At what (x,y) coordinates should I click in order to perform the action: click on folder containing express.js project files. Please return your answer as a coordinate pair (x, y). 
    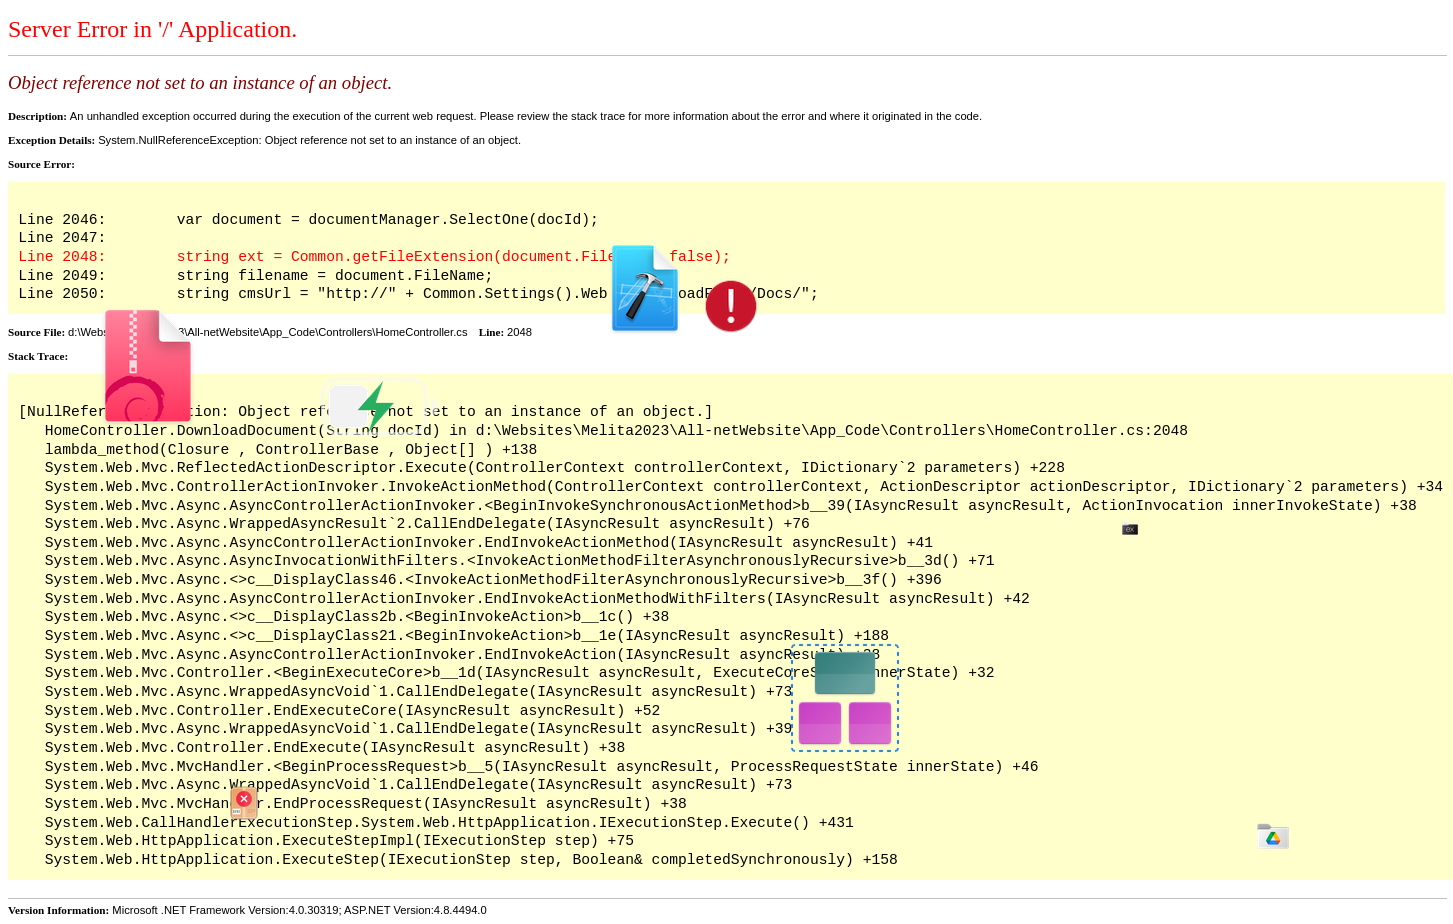
    Looking at the image, I should click on (1130, 529).